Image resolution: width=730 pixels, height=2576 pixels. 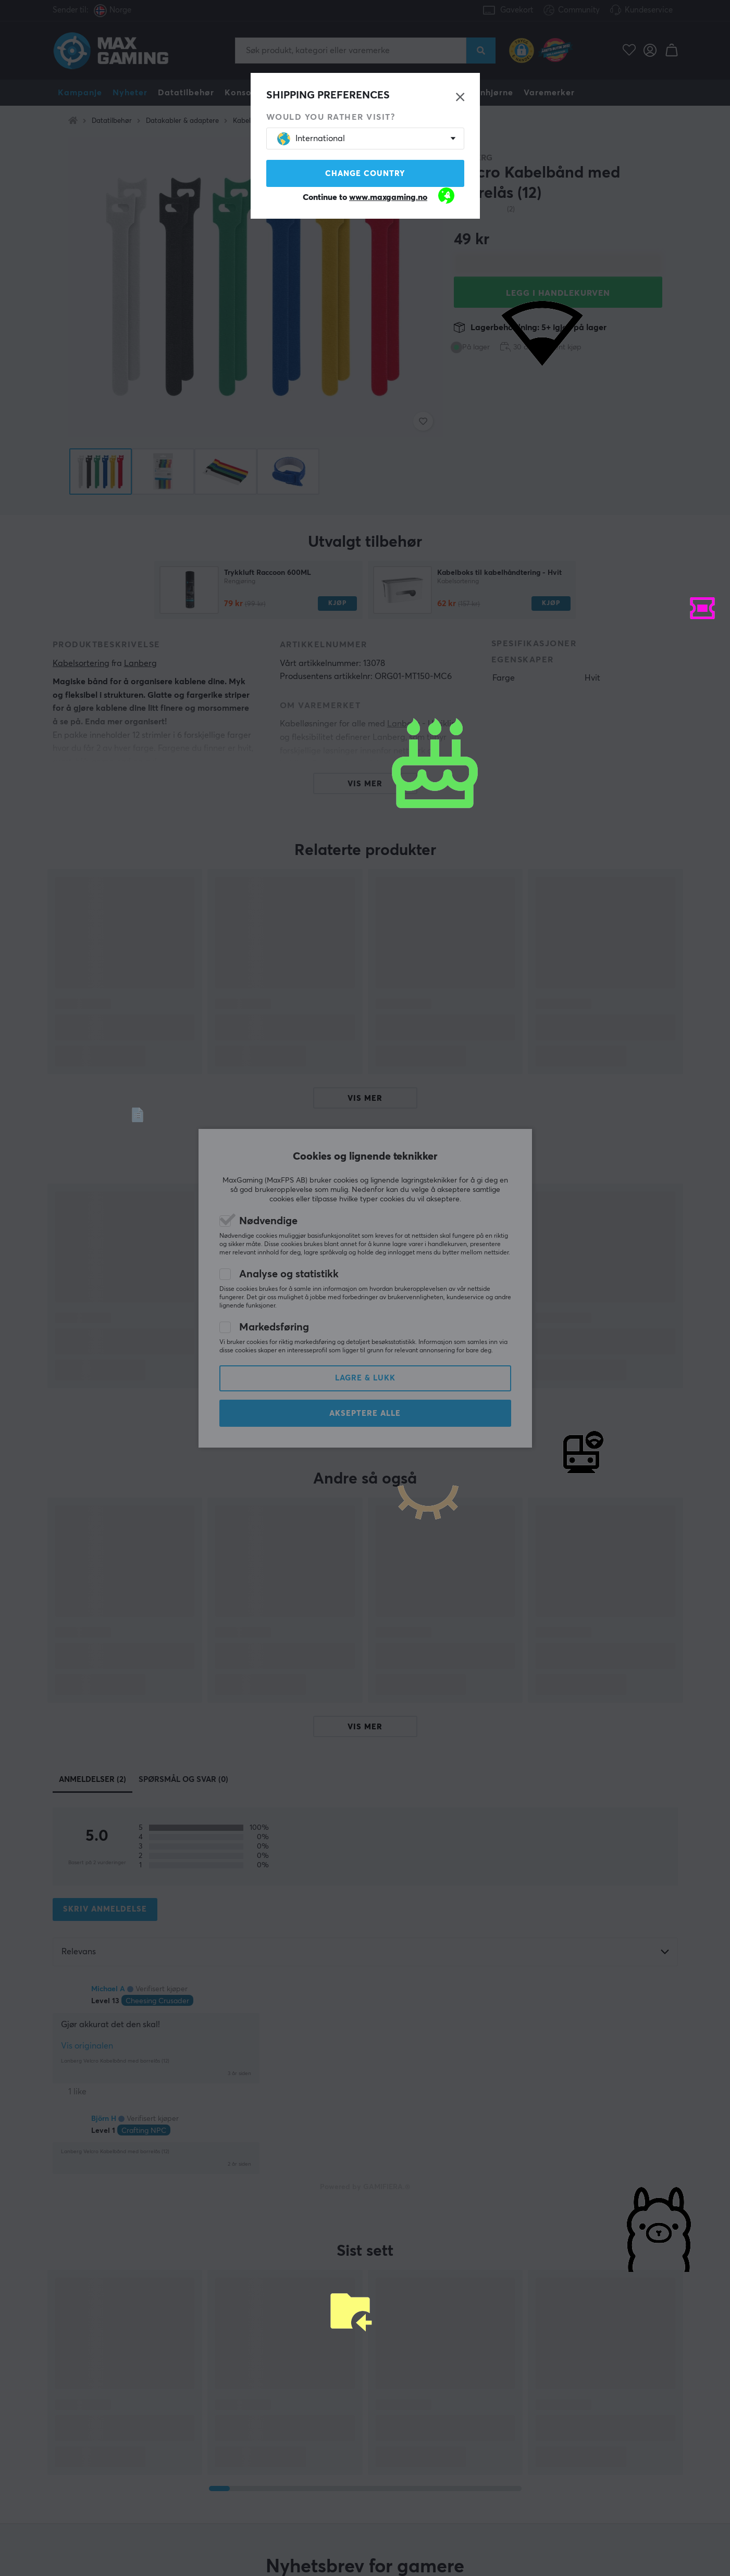 What do you see at coordinates (138, 1115) in the screenshot?
I see `open Google Forms` at bounding box center [138, 1115].